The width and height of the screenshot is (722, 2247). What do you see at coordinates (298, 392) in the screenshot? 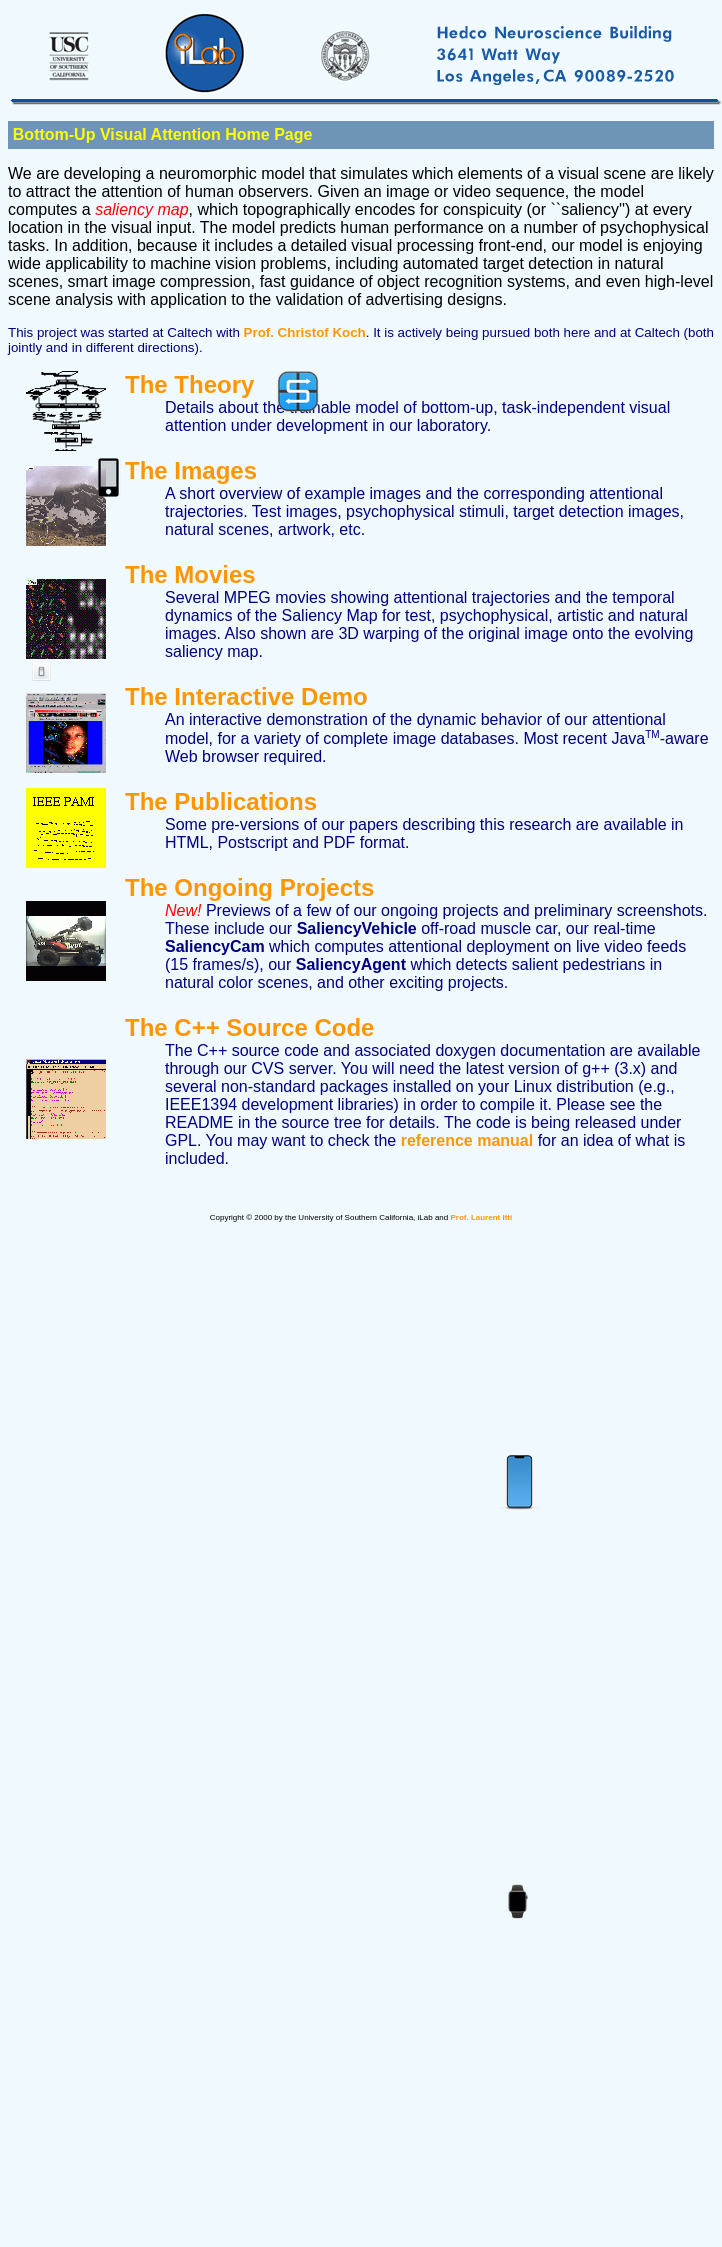
I see `configure windows file sharing settings` at bounding box center [298, 392].